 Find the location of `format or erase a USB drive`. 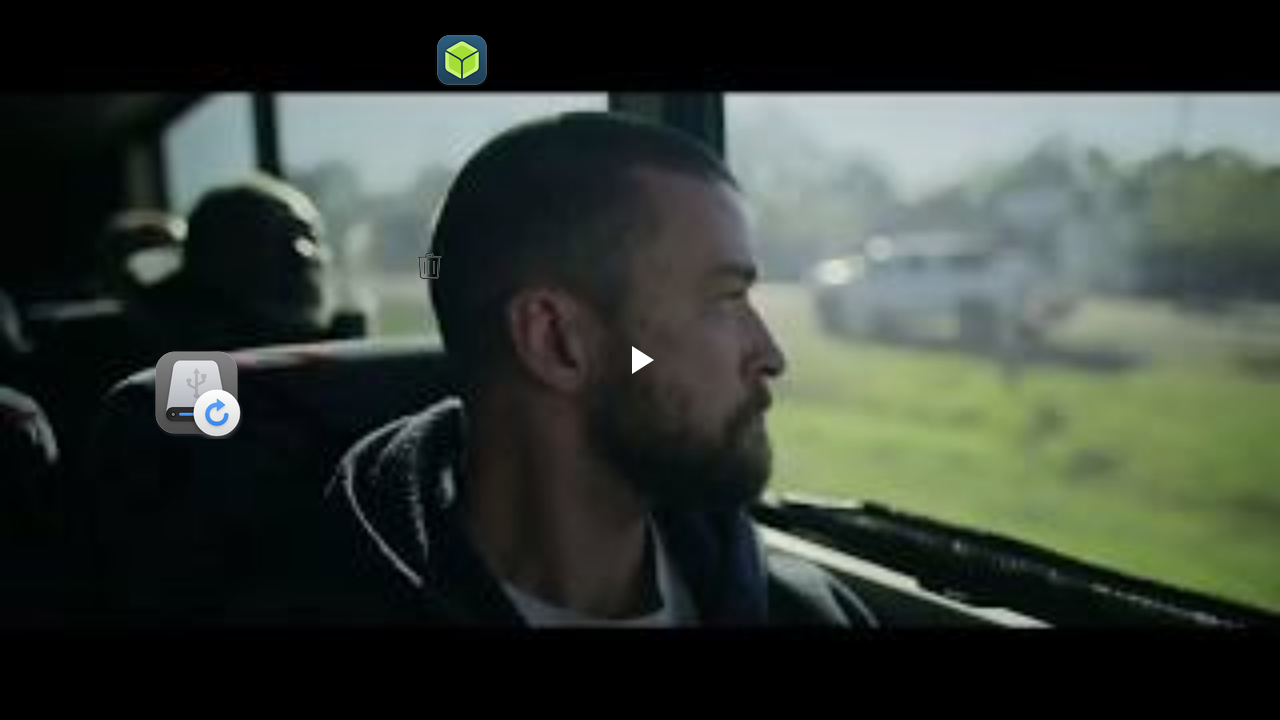

format or erase a USB drive is located at coordinates (196, 392).